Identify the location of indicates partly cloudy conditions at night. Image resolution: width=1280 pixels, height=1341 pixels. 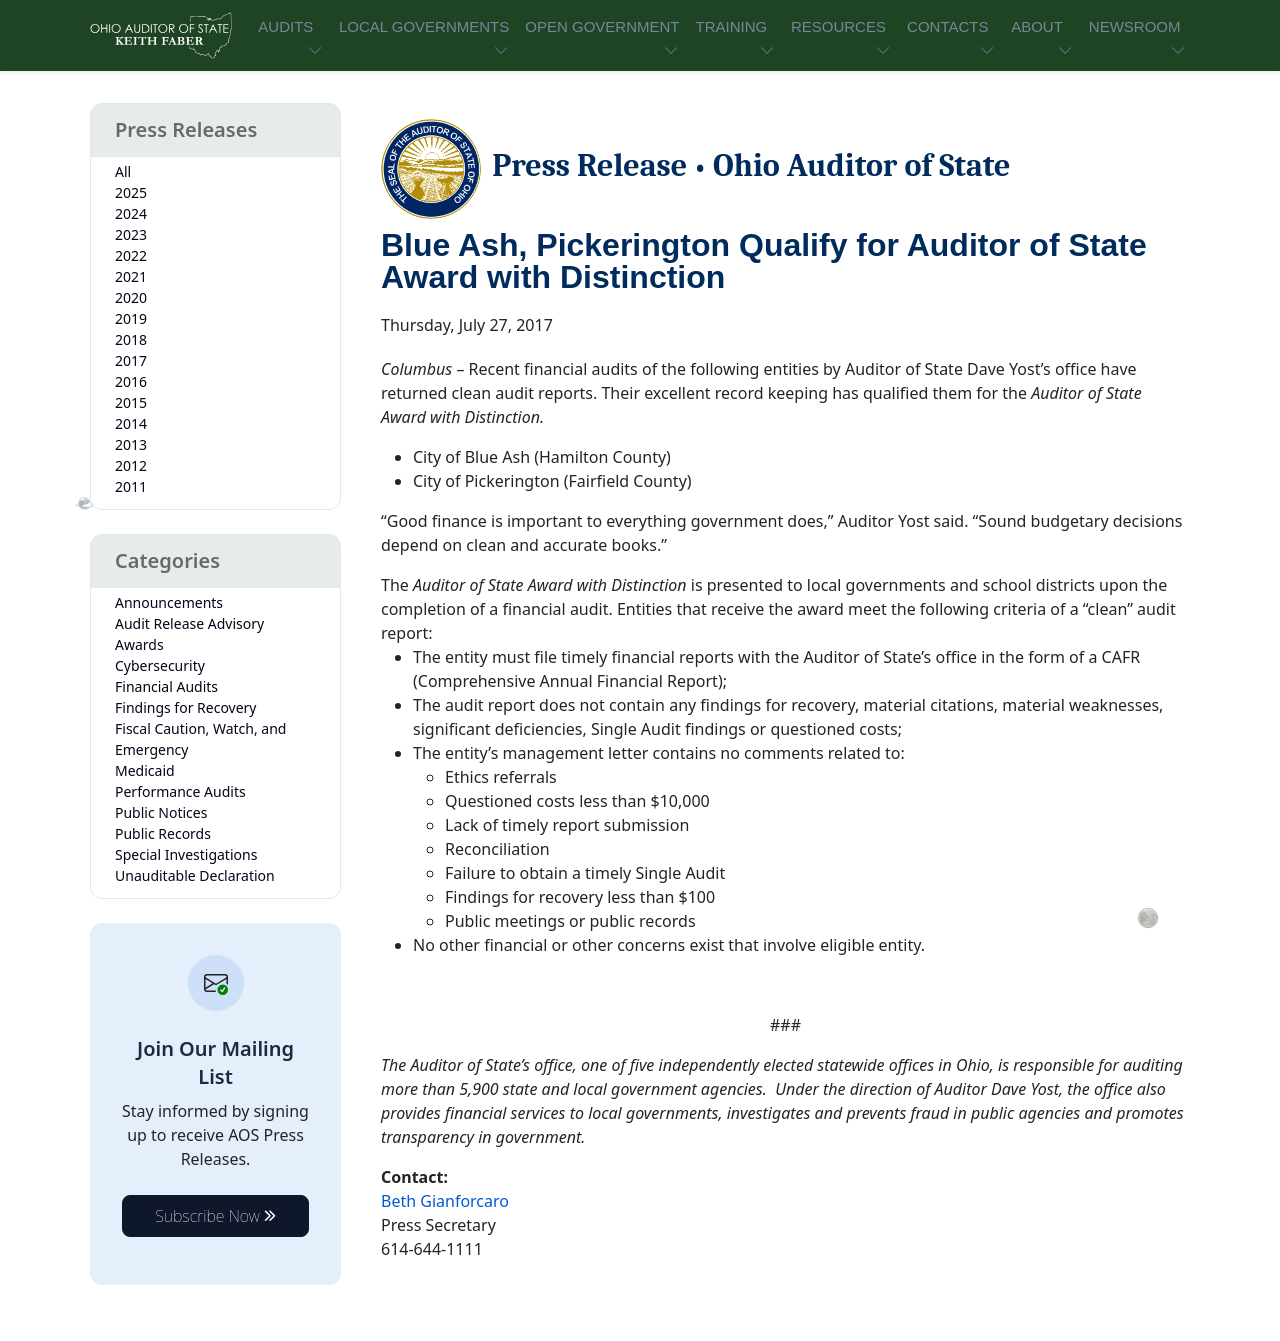
(84, 503).